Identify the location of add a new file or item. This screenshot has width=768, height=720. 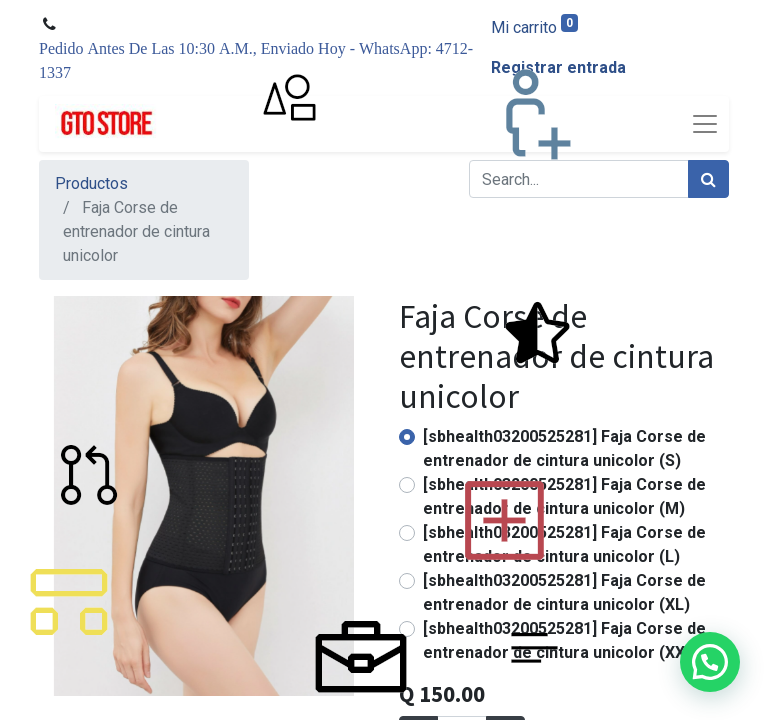
(507, 523).